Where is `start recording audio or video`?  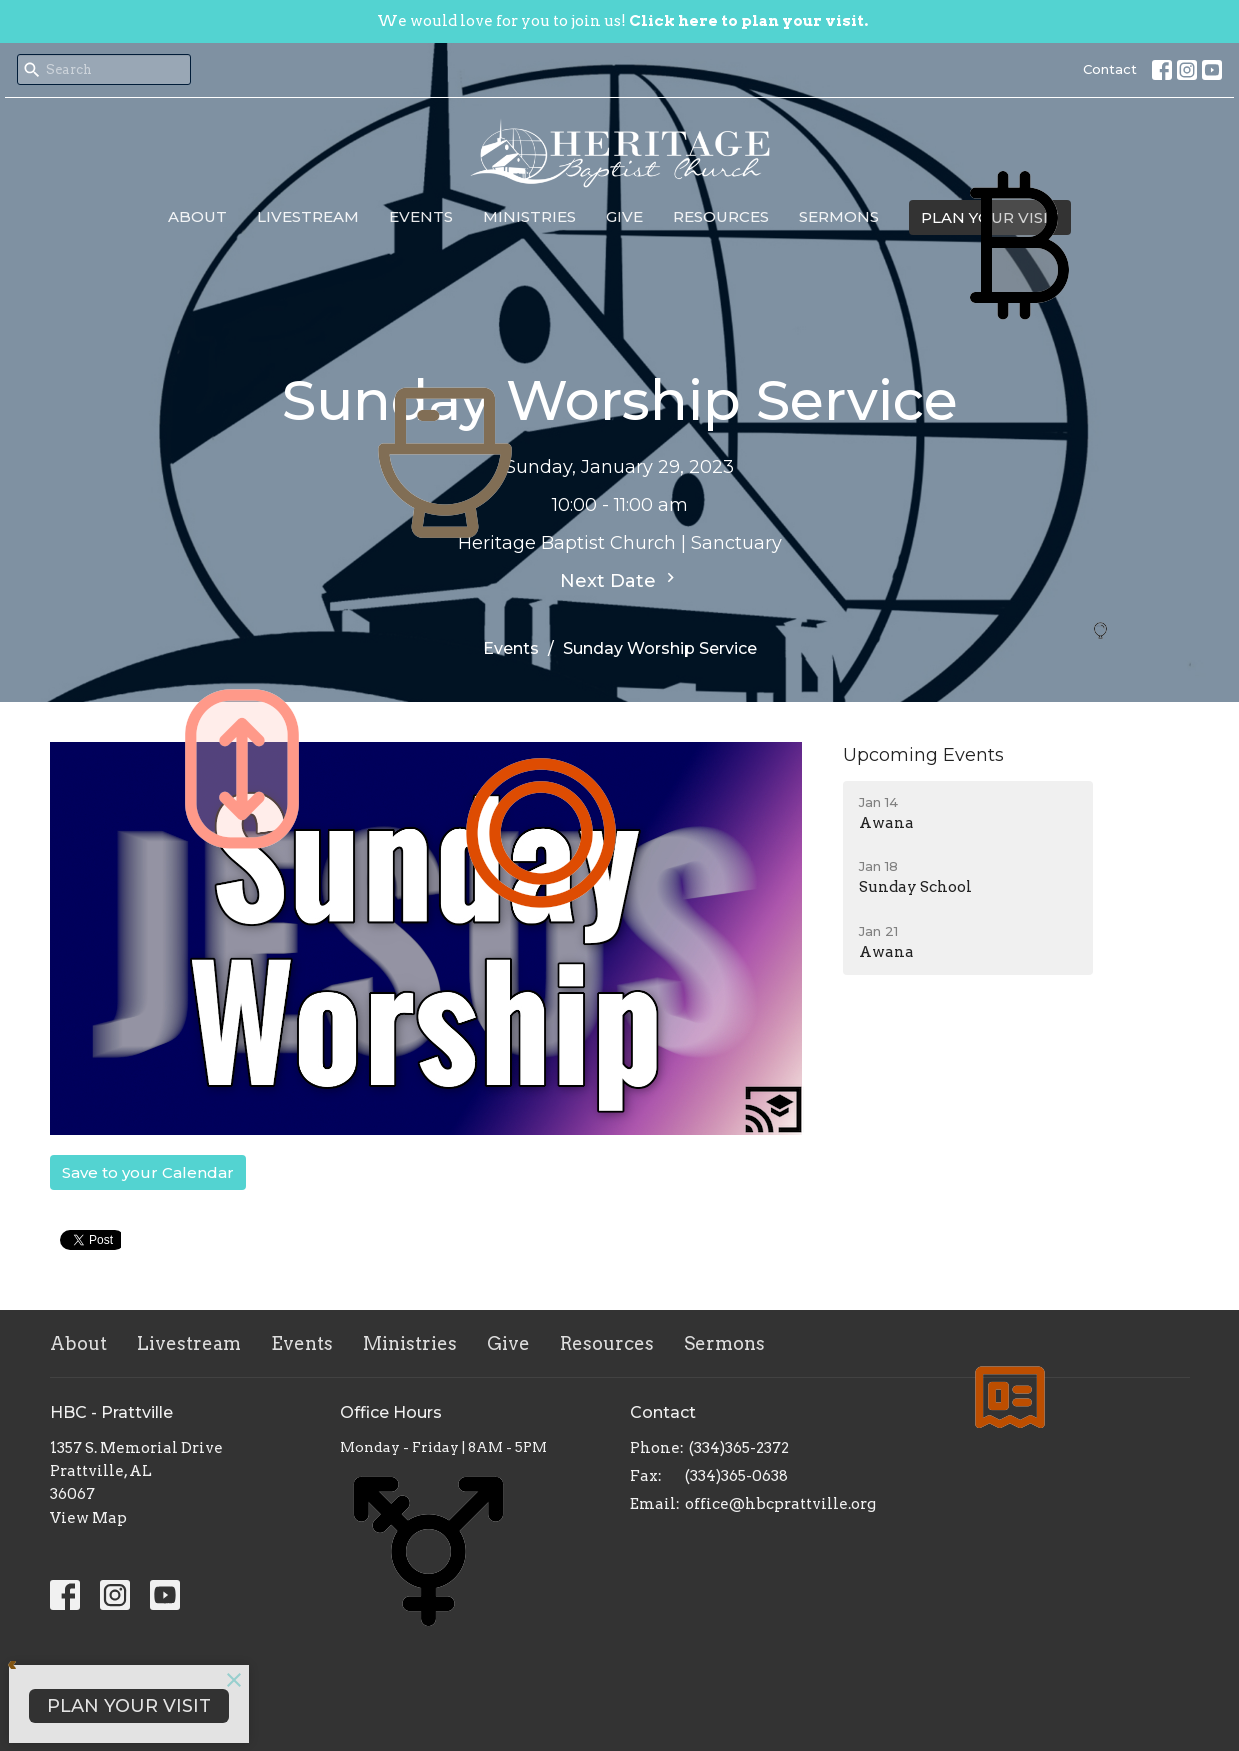
start recording audio or video is located at coordinates (541, 833).